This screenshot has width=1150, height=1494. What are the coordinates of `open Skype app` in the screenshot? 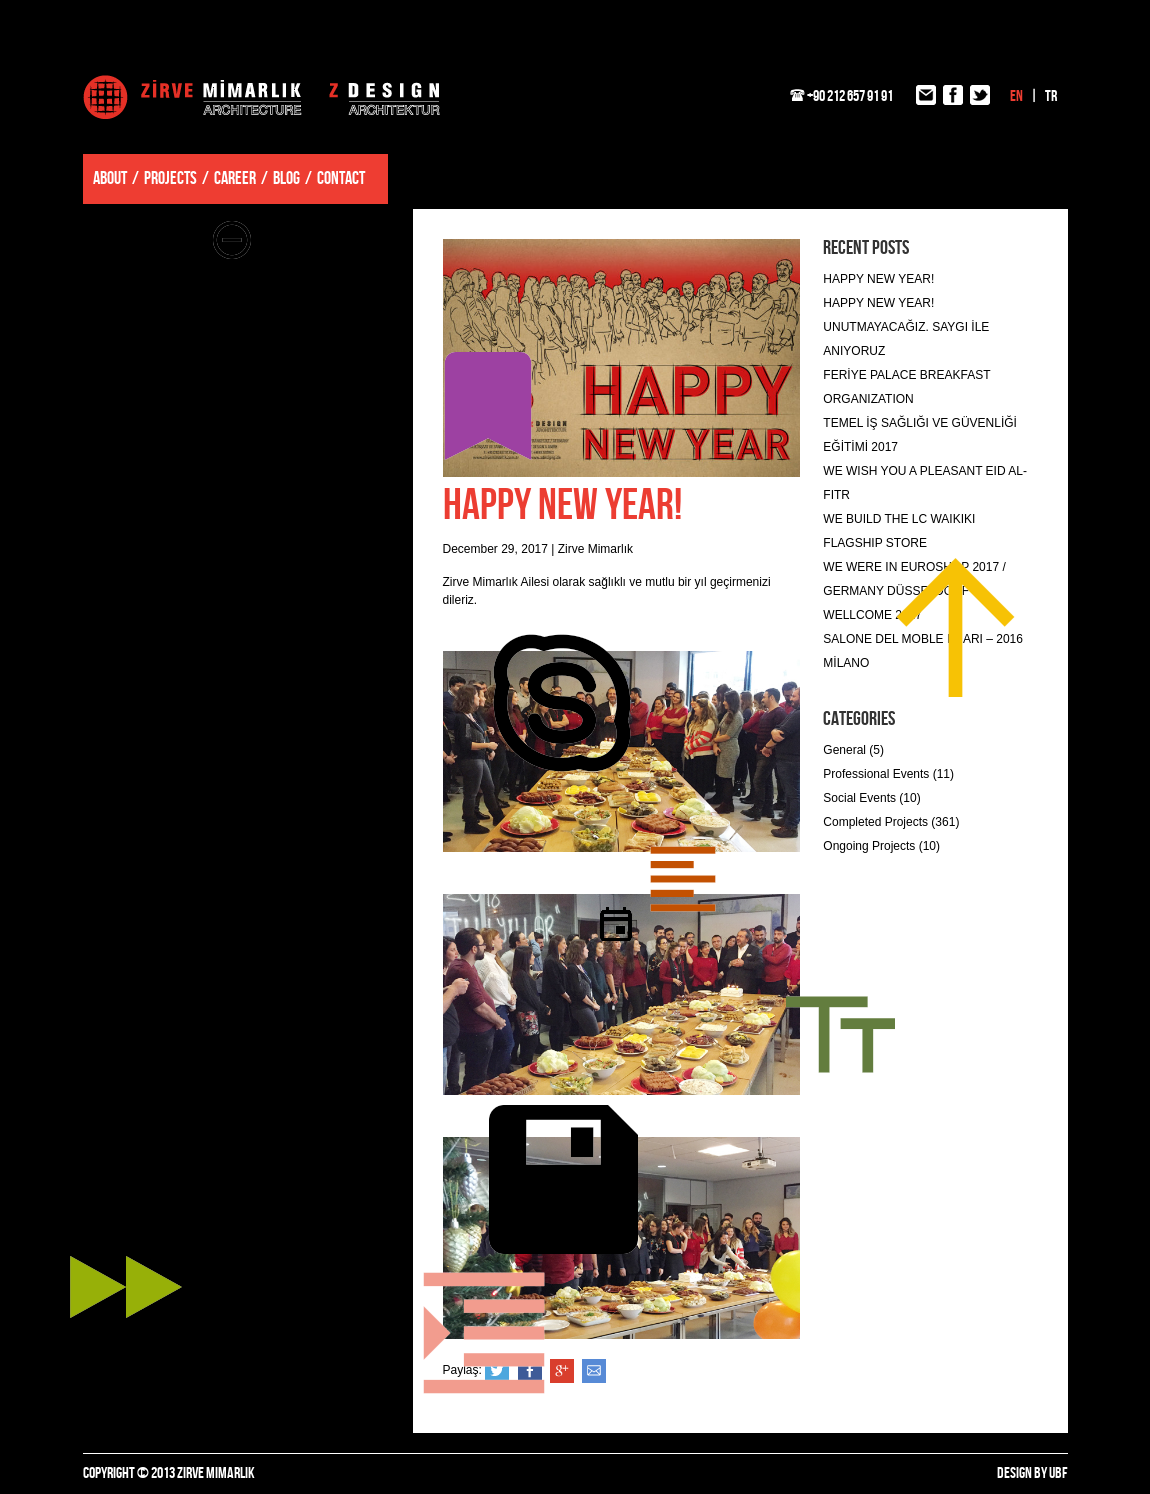 It's located at (562, 703).